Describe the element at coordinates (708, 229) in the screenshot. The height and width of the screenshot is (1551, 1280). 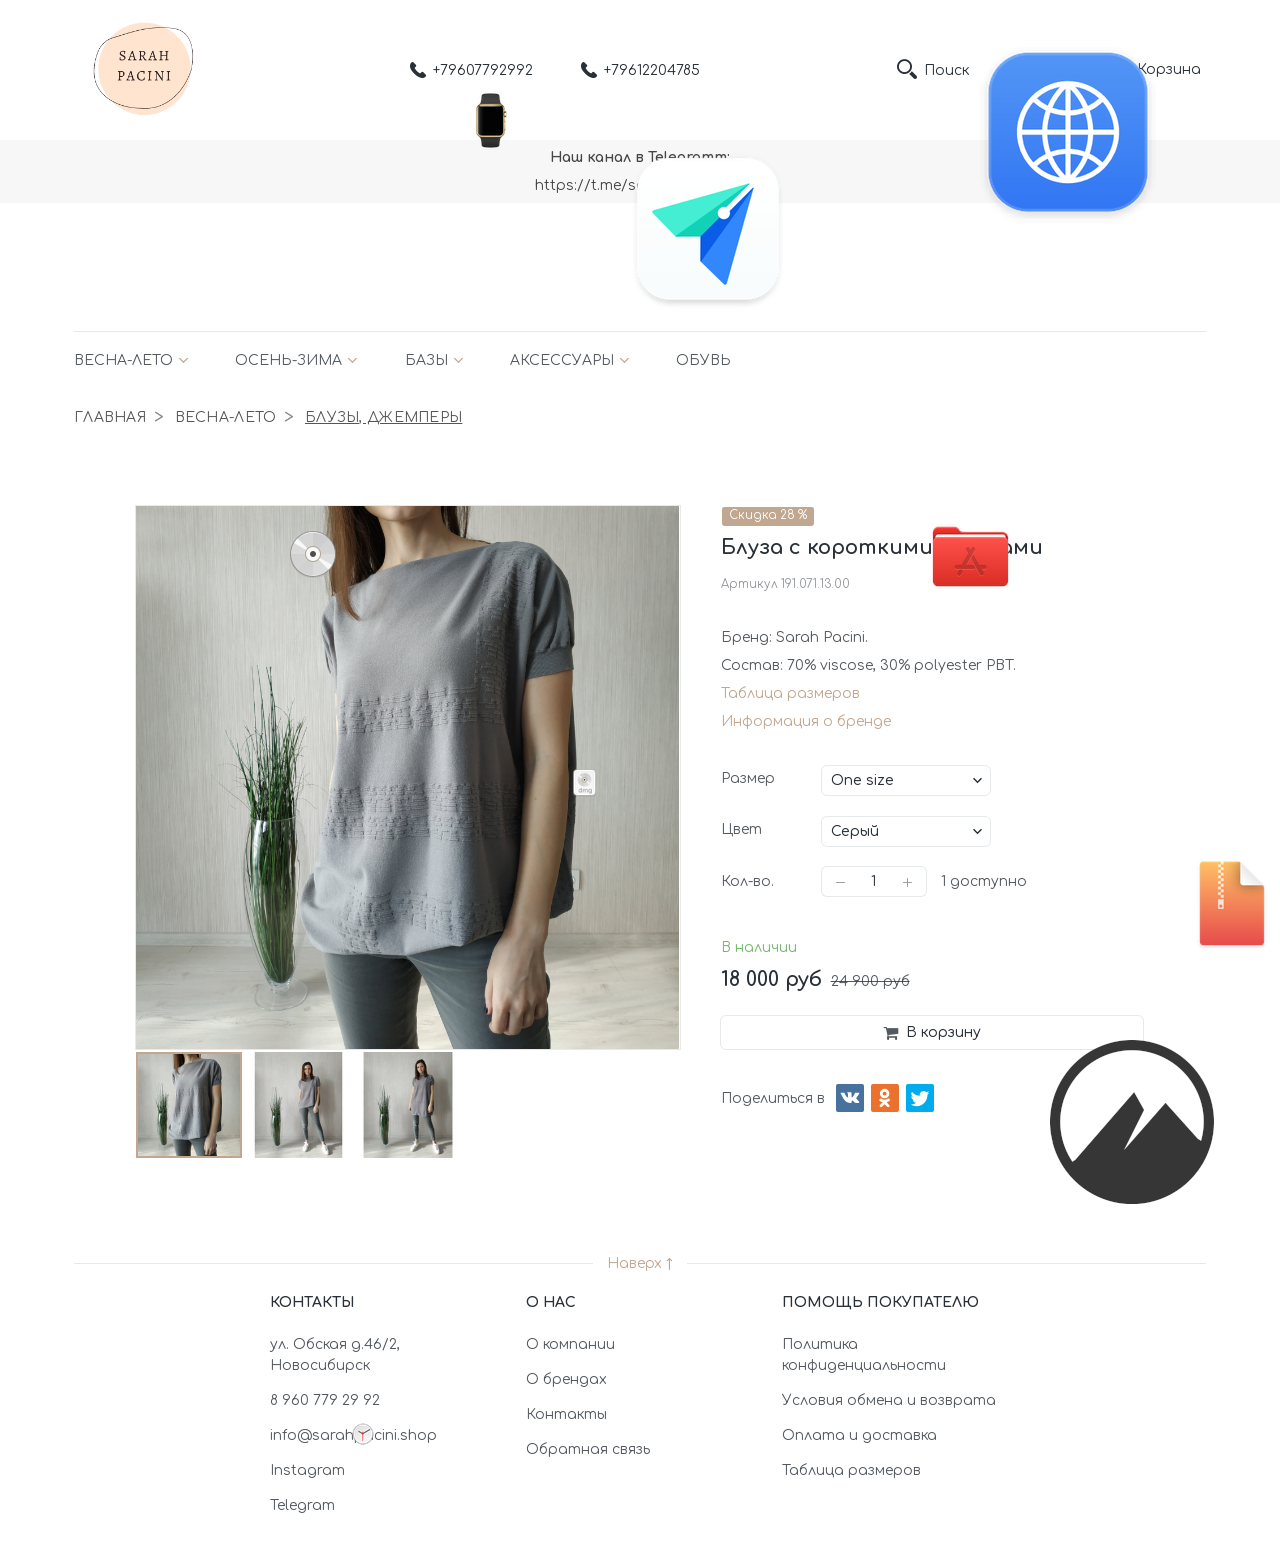
I see `open feishu messaging app` at that location.